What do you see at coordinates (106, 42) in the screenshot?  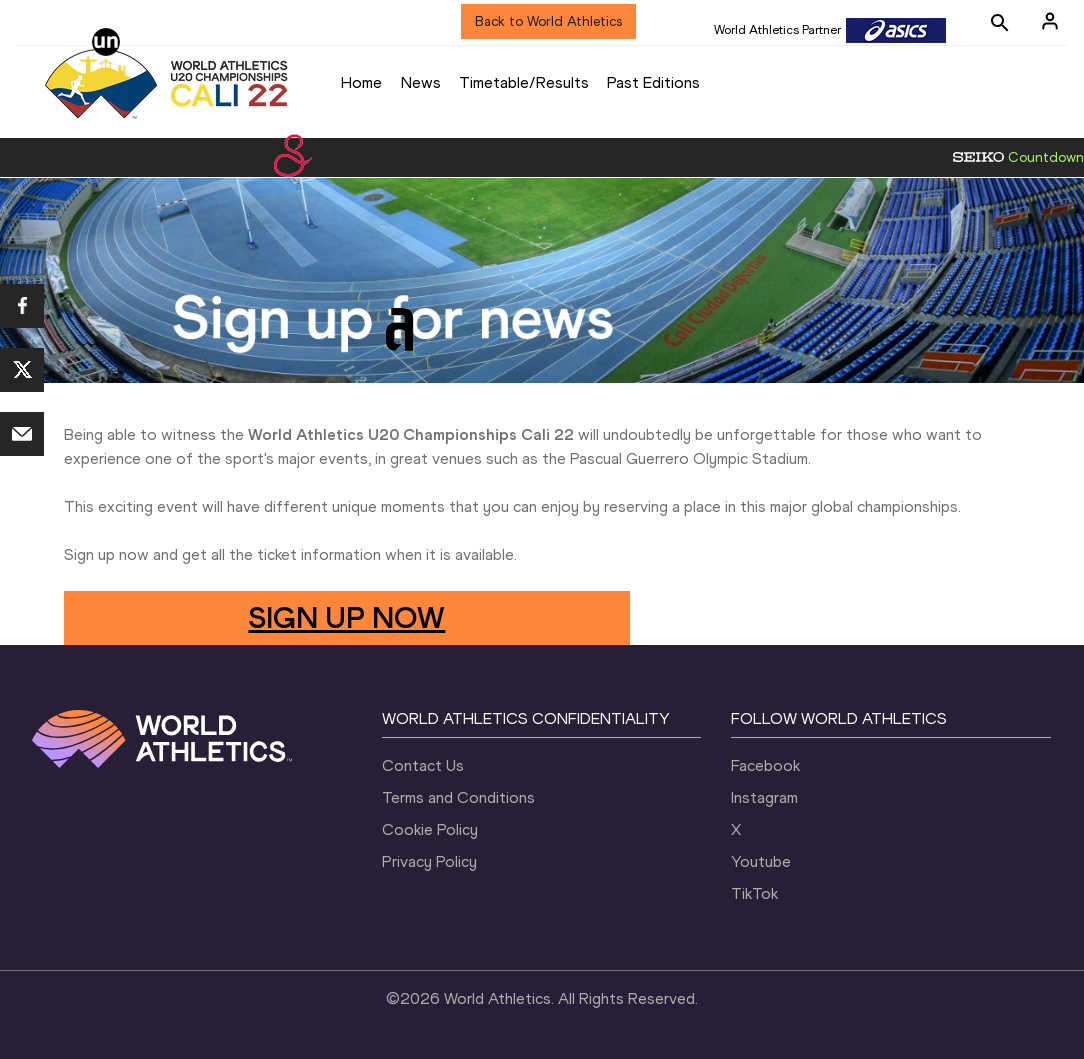 I see `unstop platform logo` at bounding box center [106, 42].